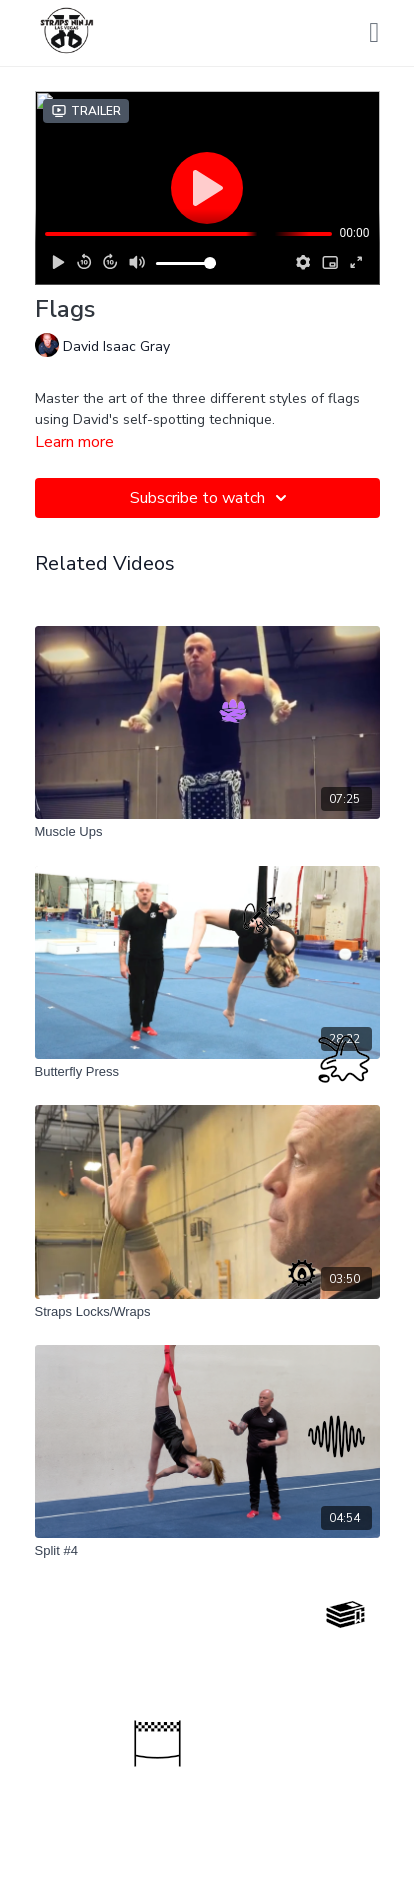 The image size is (414, 1883). I want to click on adjust audio amplitude or volume levels, so click(336, 1436).